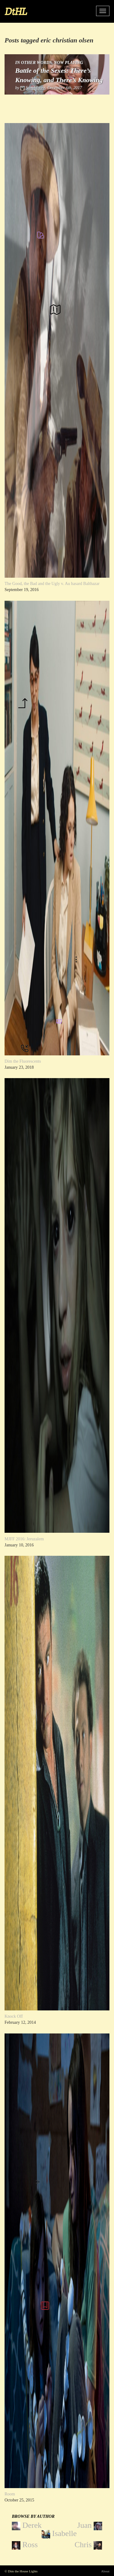  I want to click on incoming call notification, so click(25, 1048).